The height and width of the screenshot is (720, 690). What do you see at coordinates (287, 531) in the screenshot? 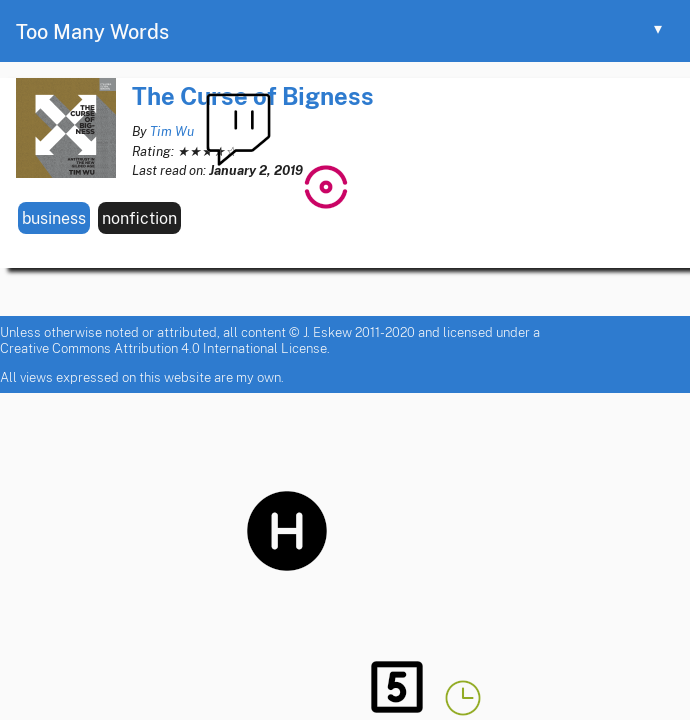
I see `hospital or medical facility indicator` at bounding box center [287, 531].